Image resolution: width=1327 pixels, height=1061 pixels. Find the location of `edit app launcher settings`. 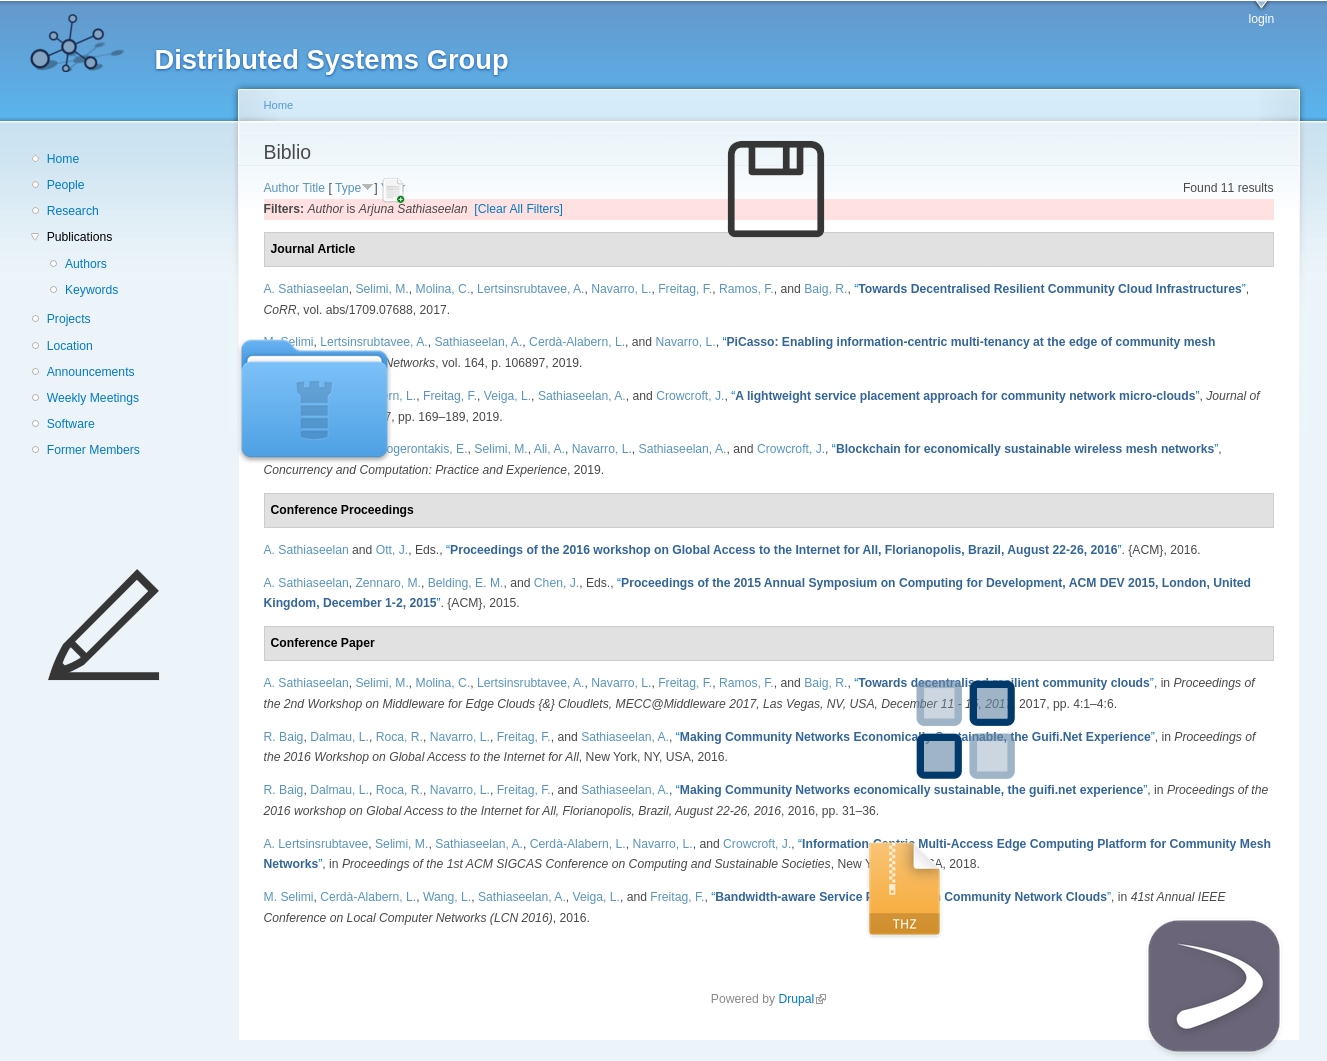

edit app launcher settings is located at coordinates (103, 624).